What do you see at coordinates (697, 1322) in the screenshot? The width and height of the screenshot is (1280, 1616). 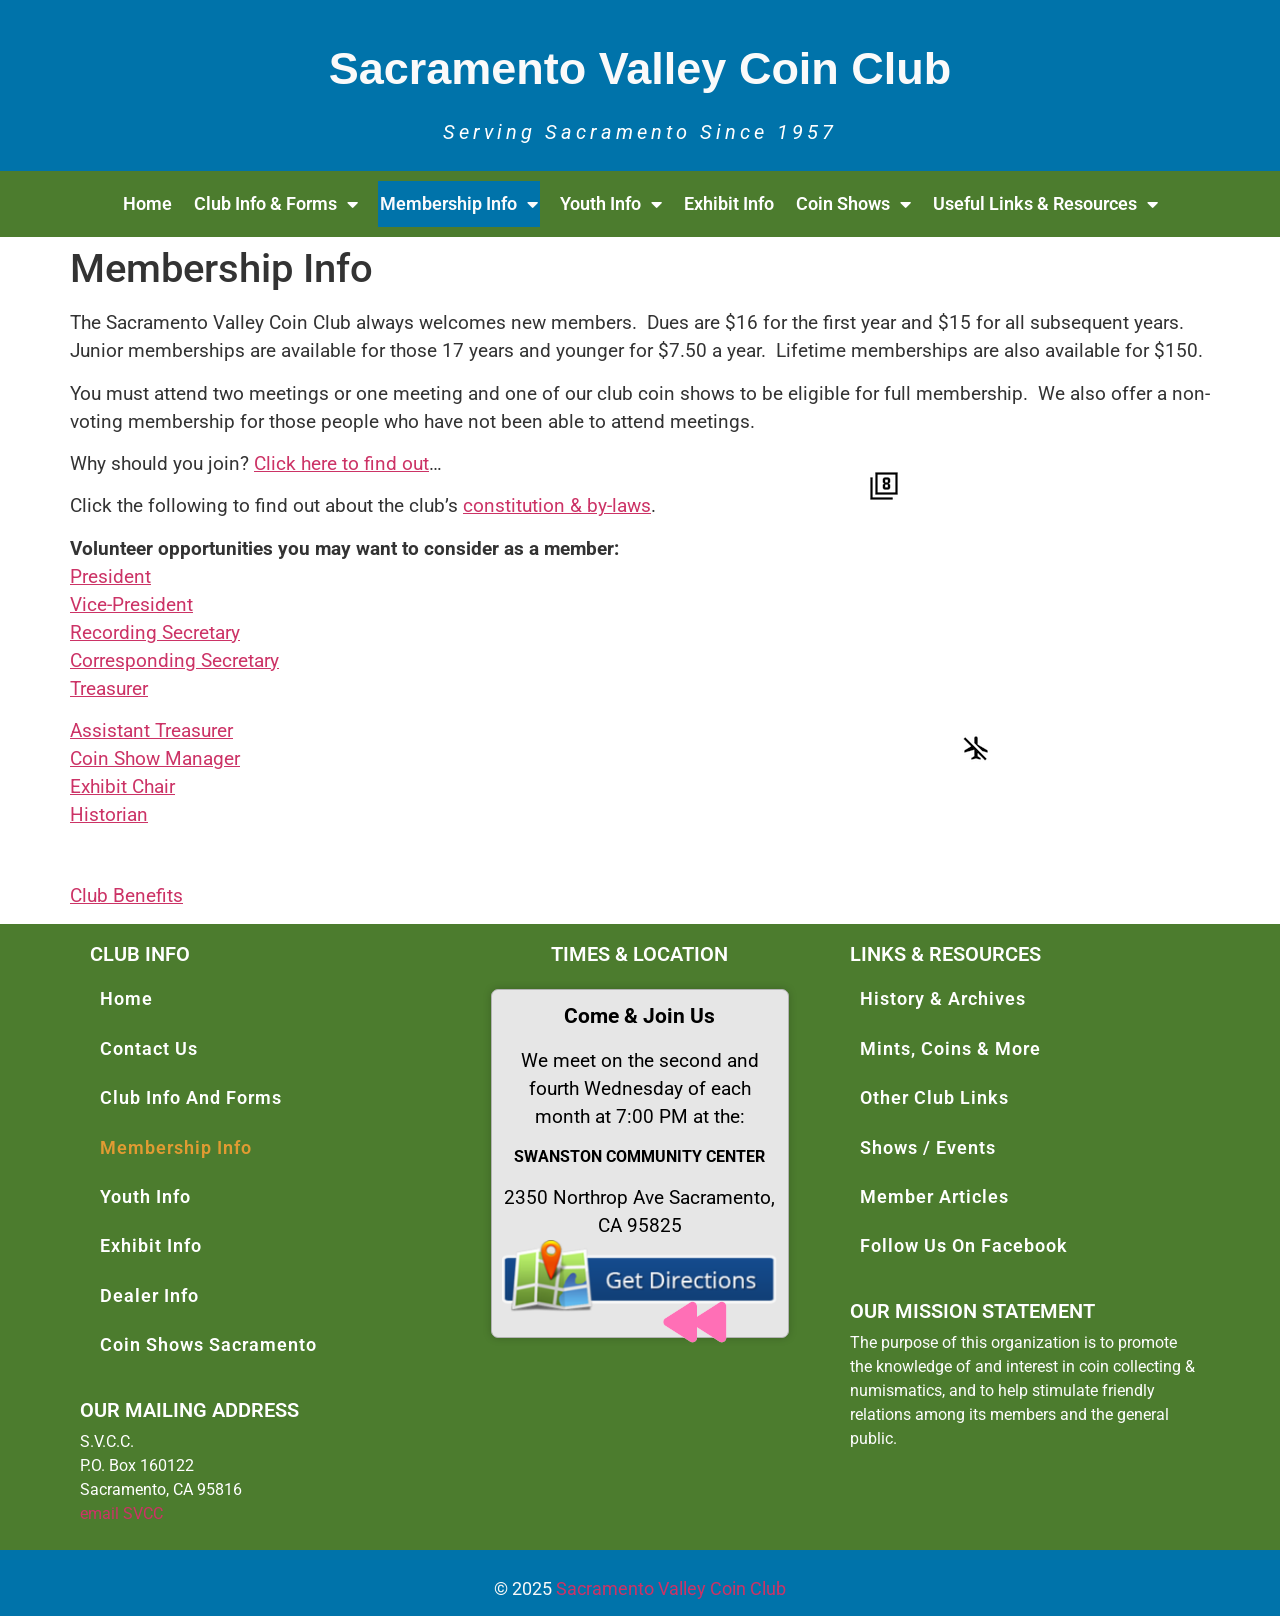 I see `rewind media playback` at bounding box center [697, 1322].